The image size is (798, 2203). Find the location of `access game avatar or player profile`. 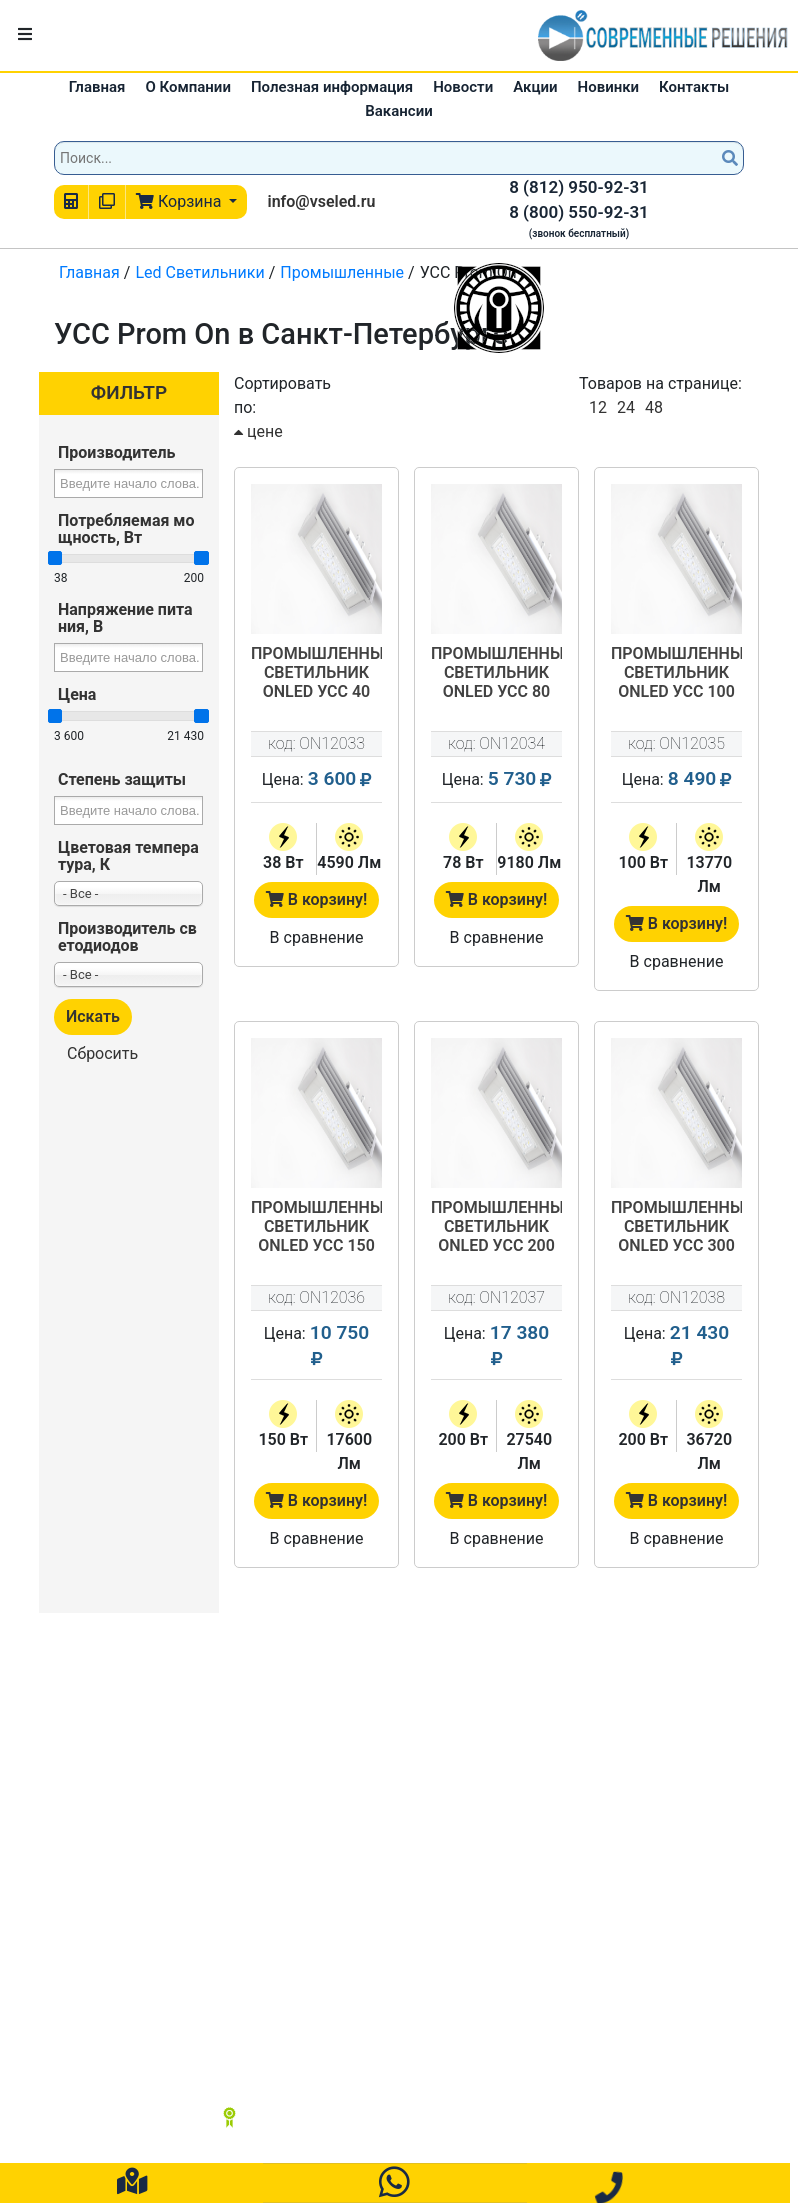

access game avatar or player profile is located at coordinates (499, 308).